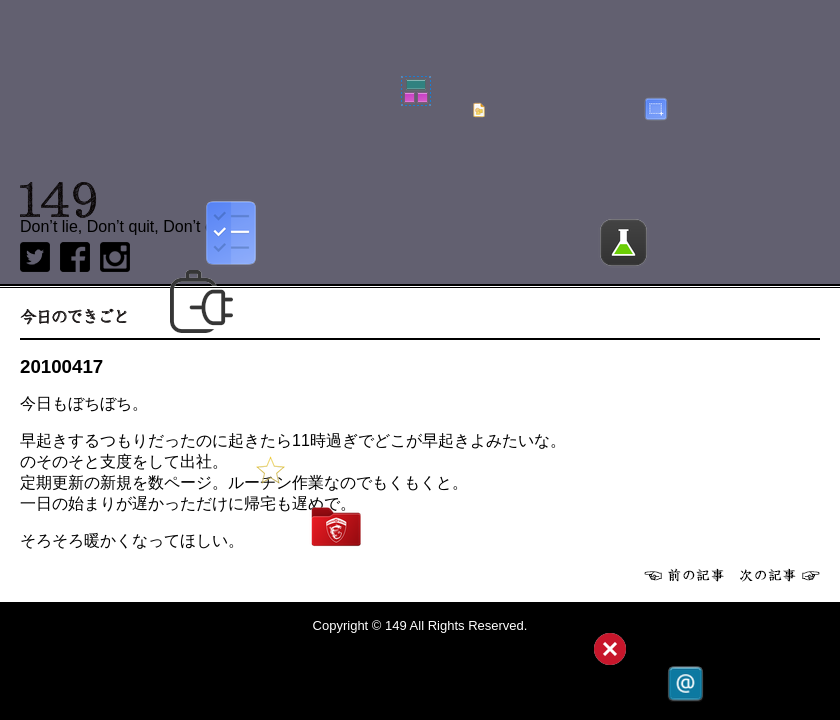  I want to click on close or exit the application, so click(610, 649).